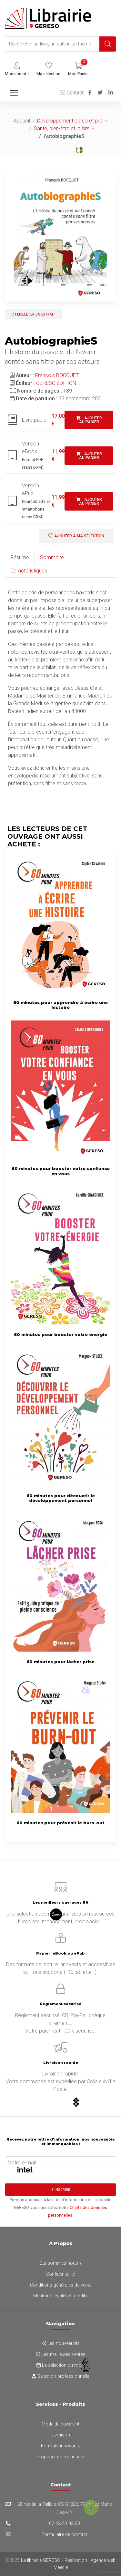  What do you see at coordinates (86, 2365) in the screenshot?
I see `visit the CodeProject website` at bounding box center [86, 2365].